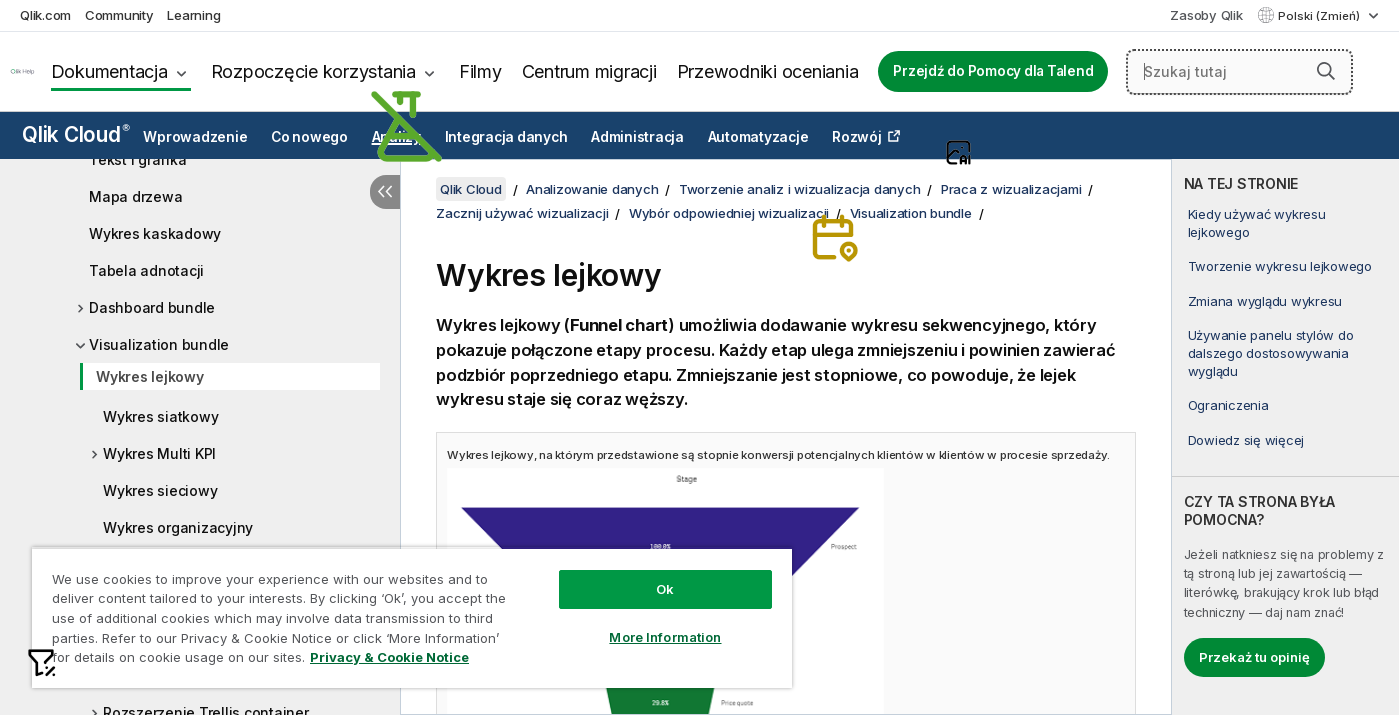 Image resolution: width=1399 pixels, height=720 pixels. I want to click on enhance photo with AI tools, so click(958, 152).